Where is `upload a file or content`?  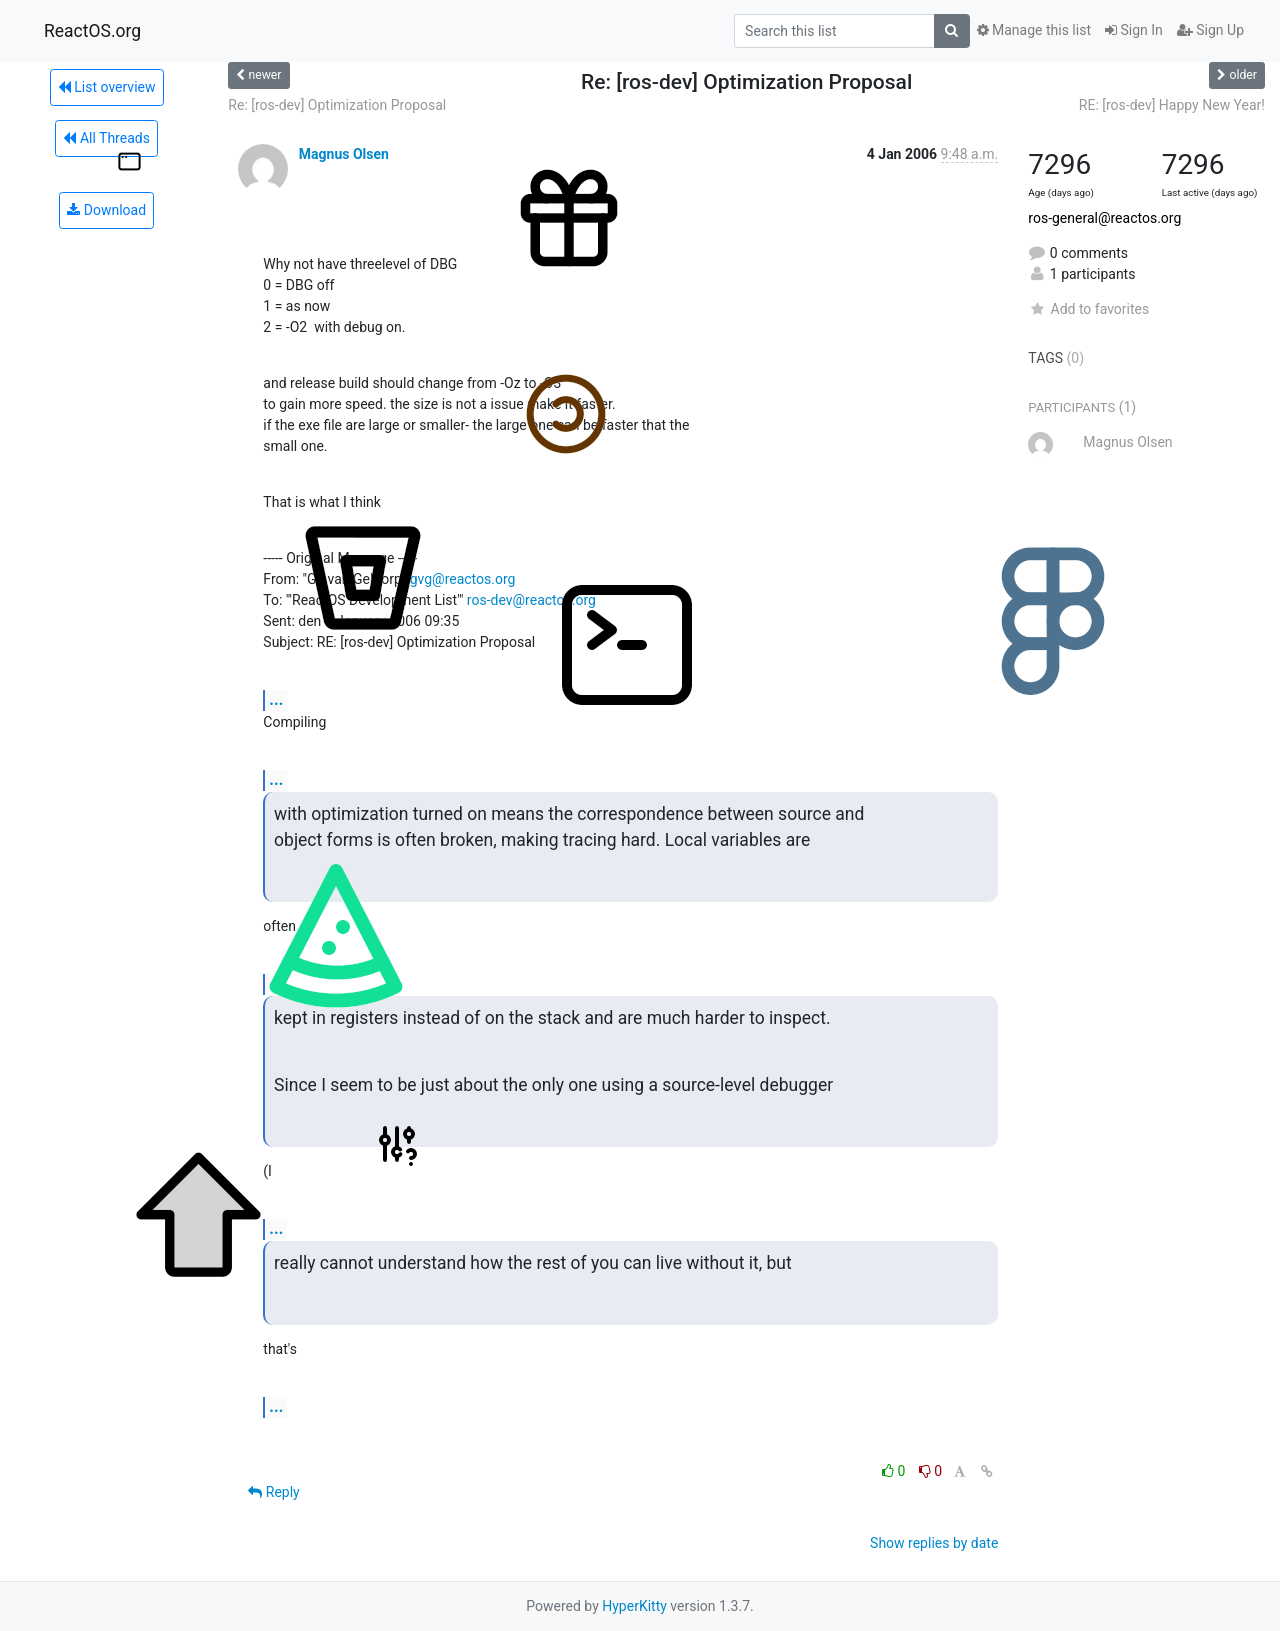
upload a file or content is located at coordinates (198, 1219).